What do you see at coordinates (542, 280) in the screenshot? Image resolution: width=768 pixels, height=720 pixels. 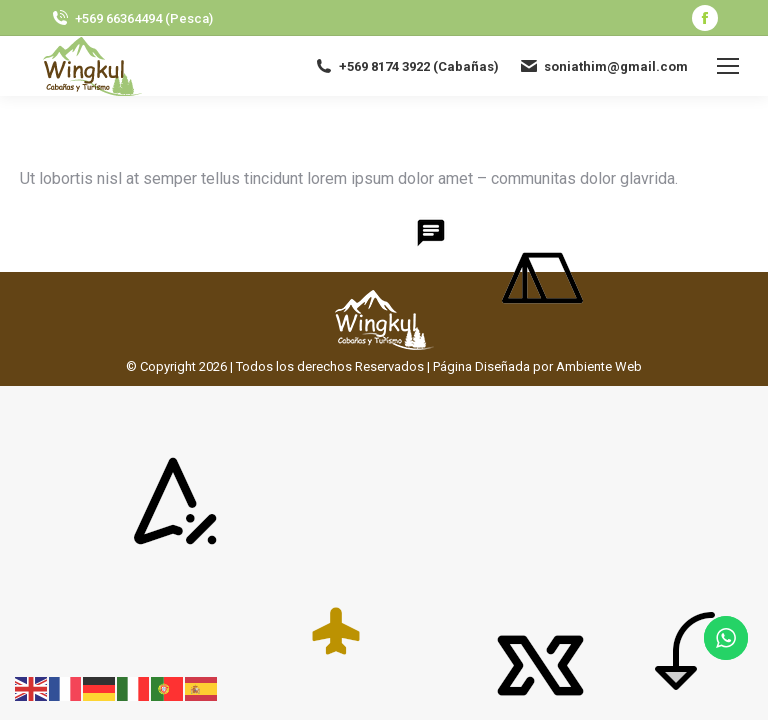 I see `view camping or outdoor locations` at bounding box center [542, 280].